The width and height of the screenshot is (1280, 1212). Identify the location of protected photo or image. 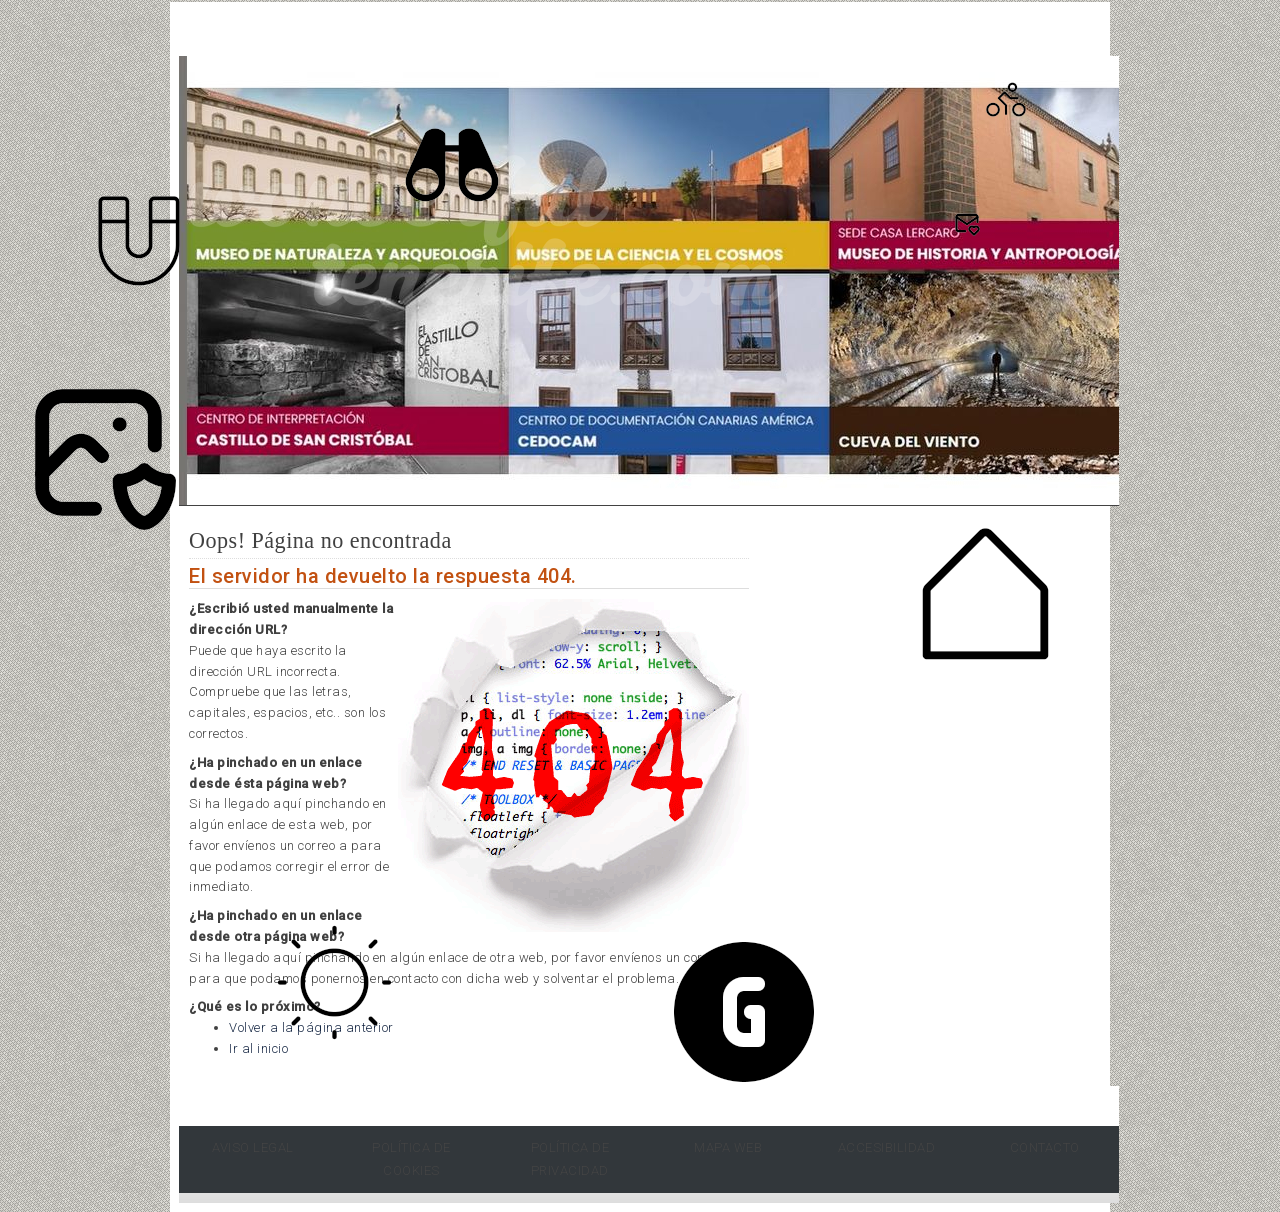
(98, 452).